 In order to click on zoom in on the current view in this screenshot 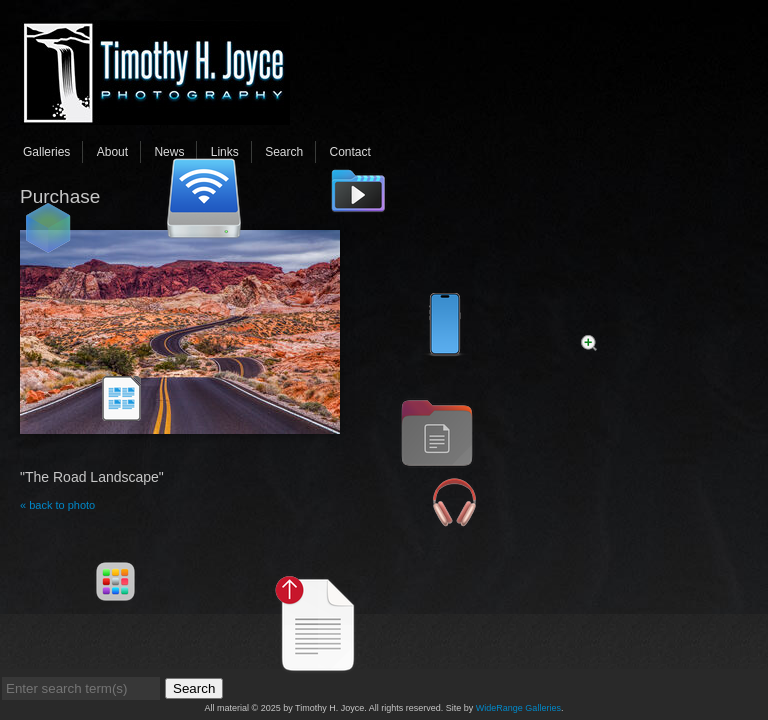, I will do `click(589, 343)`.